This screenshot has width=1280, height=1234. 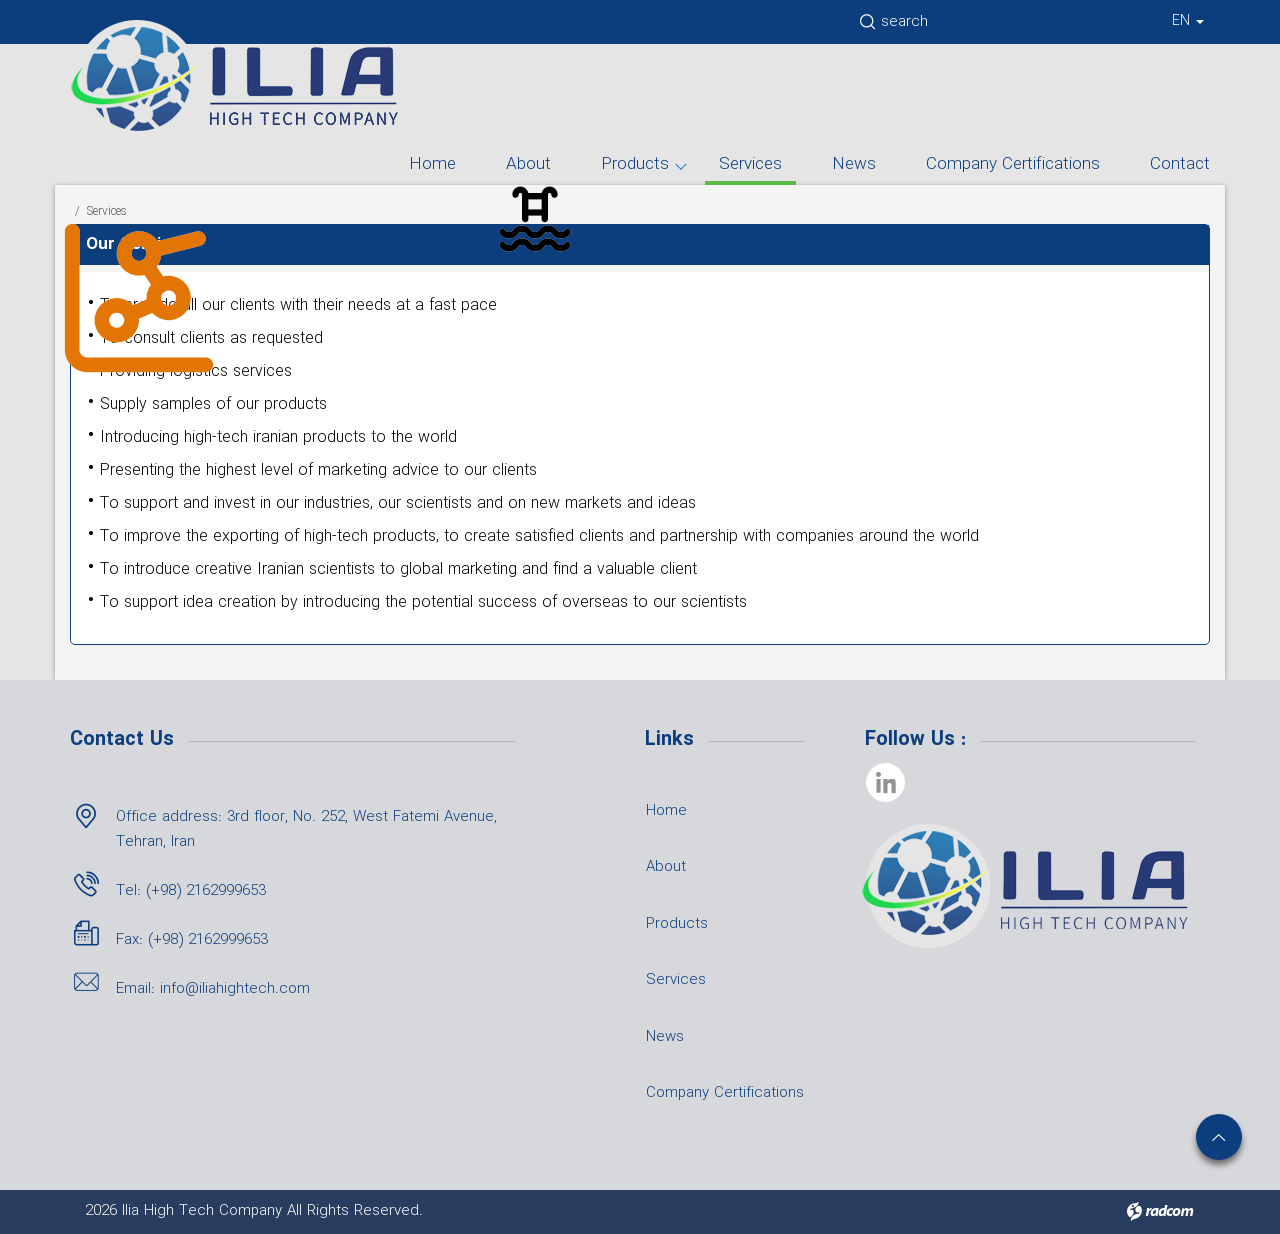 What do you see at coordinates (139, 298) in the screenshot?
I see `view network analytics or graph data` at bounding box center [139, 298].